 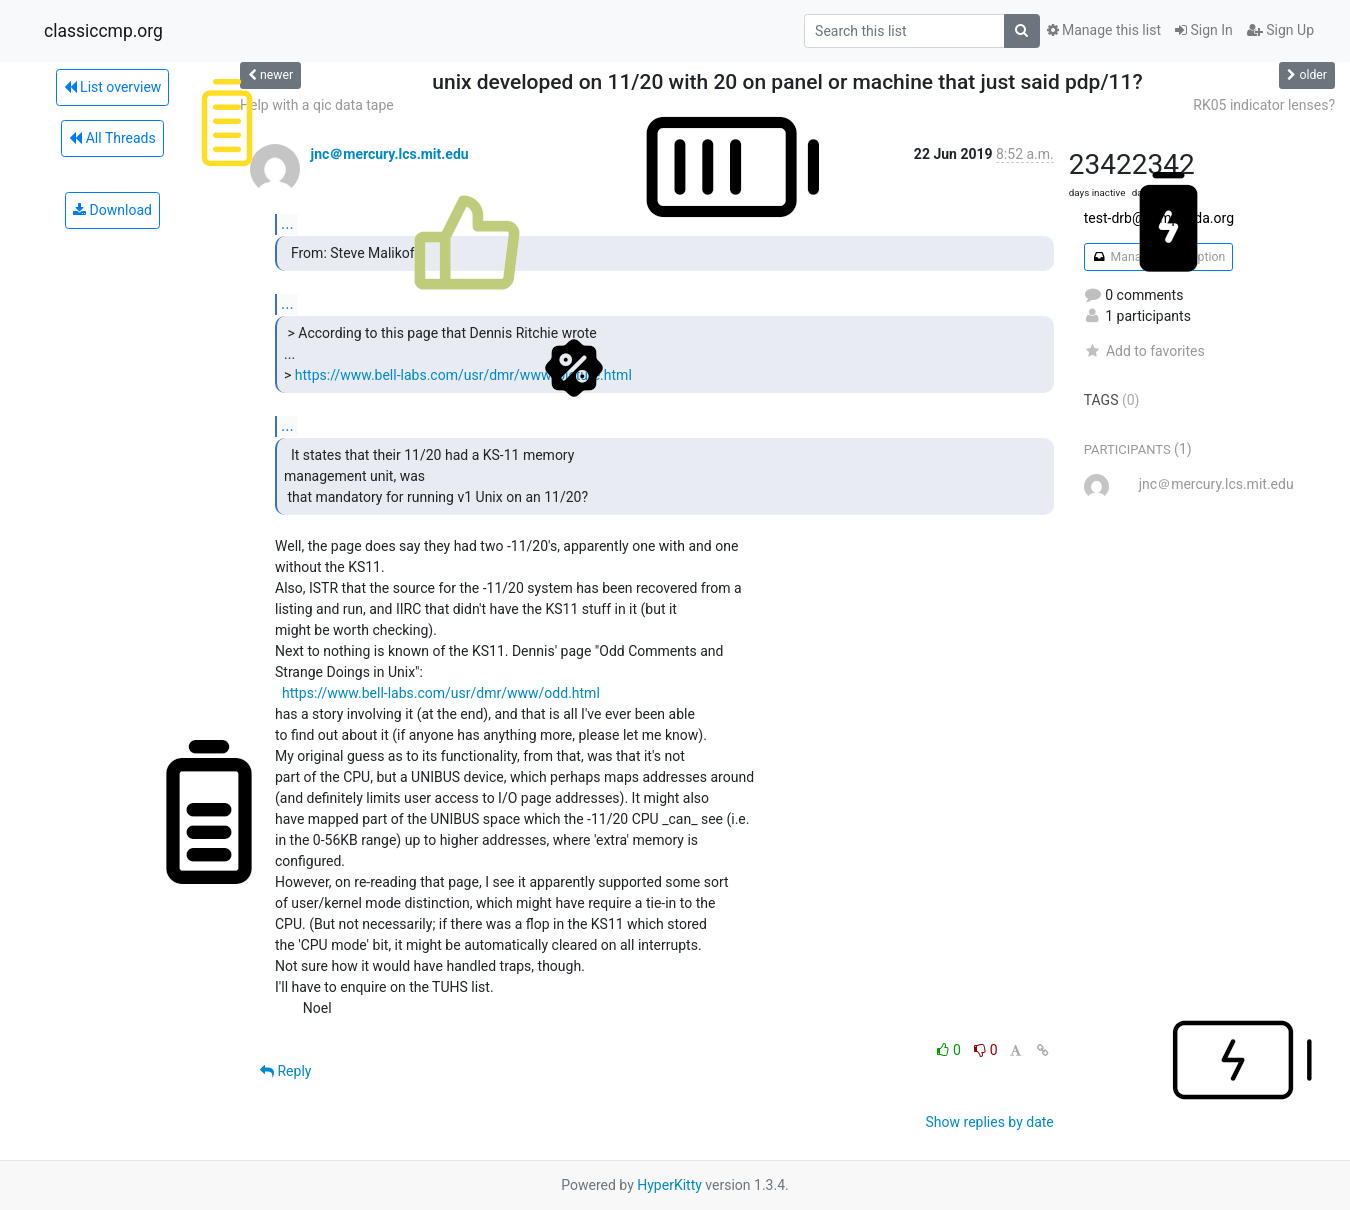 What do you see at coordinates (574, 368) in the screenshot?
I see `view available discounts or promotions` at bounding box center [574, 368].